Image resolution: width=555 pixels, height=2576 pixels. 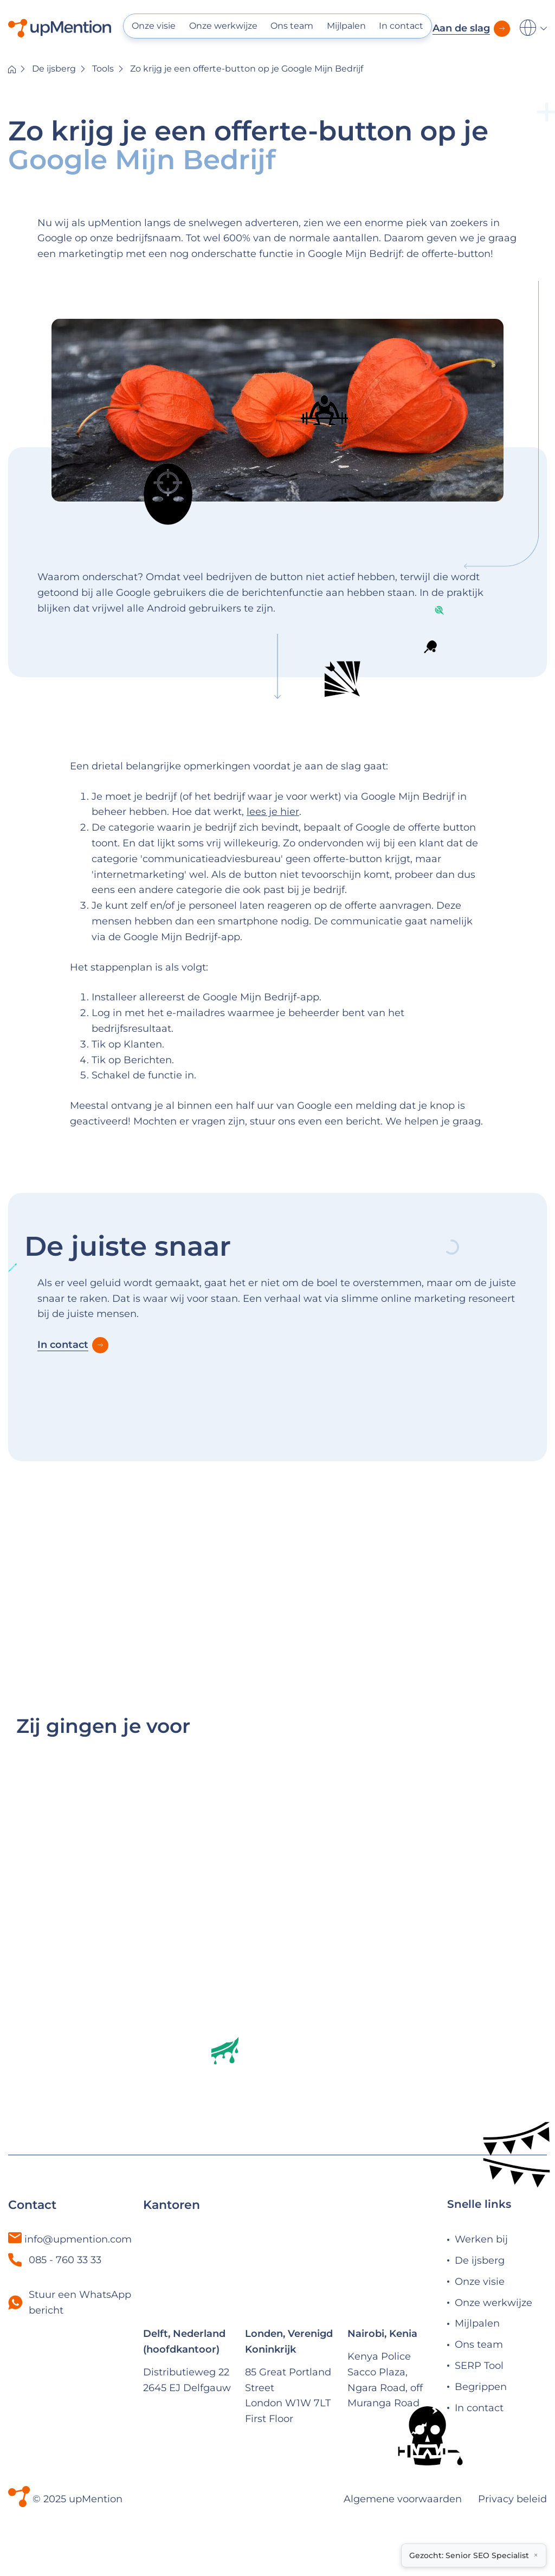 What do you see at coordinates (225, 2051) in the screenshot?
I see `indicates a critical hit or bleeding damage effect` at bounding box center [225, 2051].